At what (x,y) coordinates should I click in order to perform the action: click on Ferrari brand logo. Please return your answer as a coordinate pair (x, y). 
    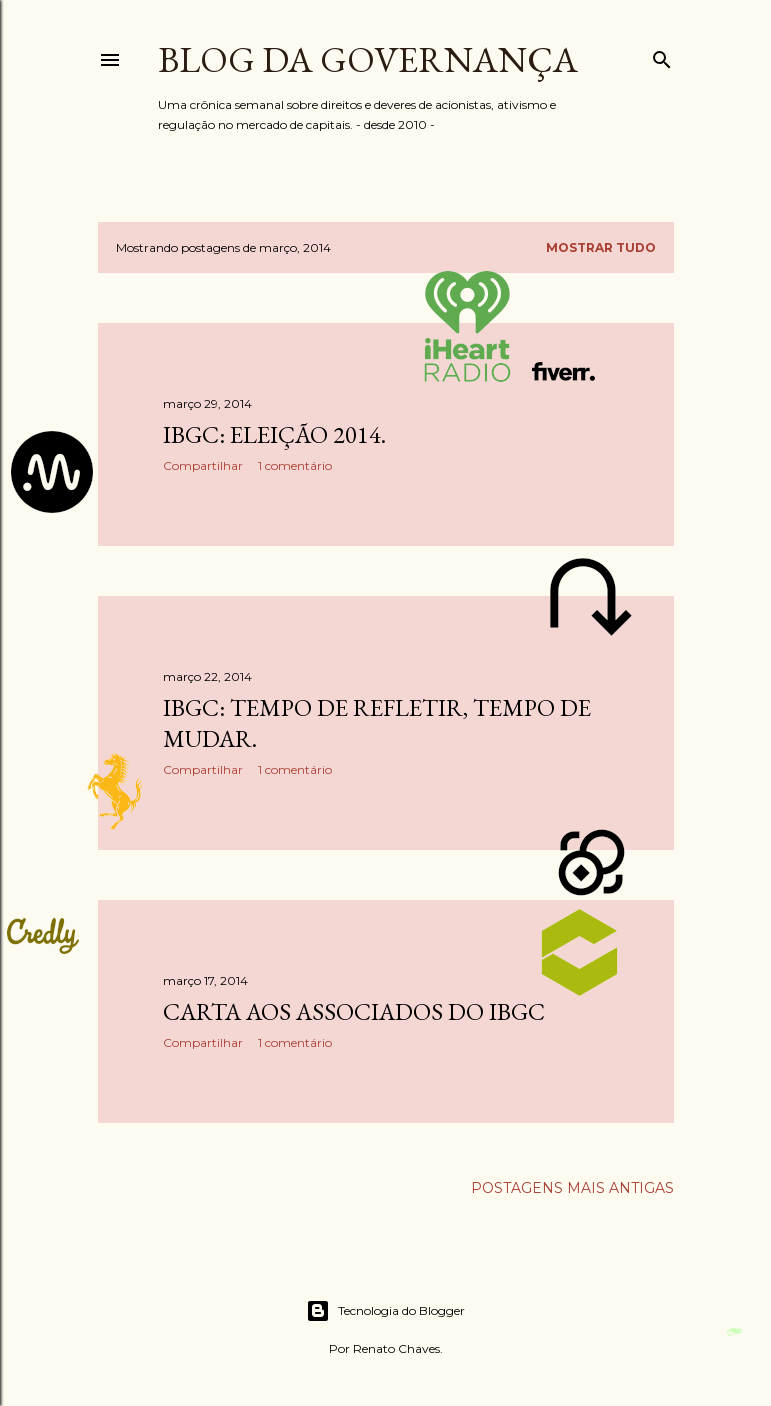
    Looking at the image, I should click on (115, 791).